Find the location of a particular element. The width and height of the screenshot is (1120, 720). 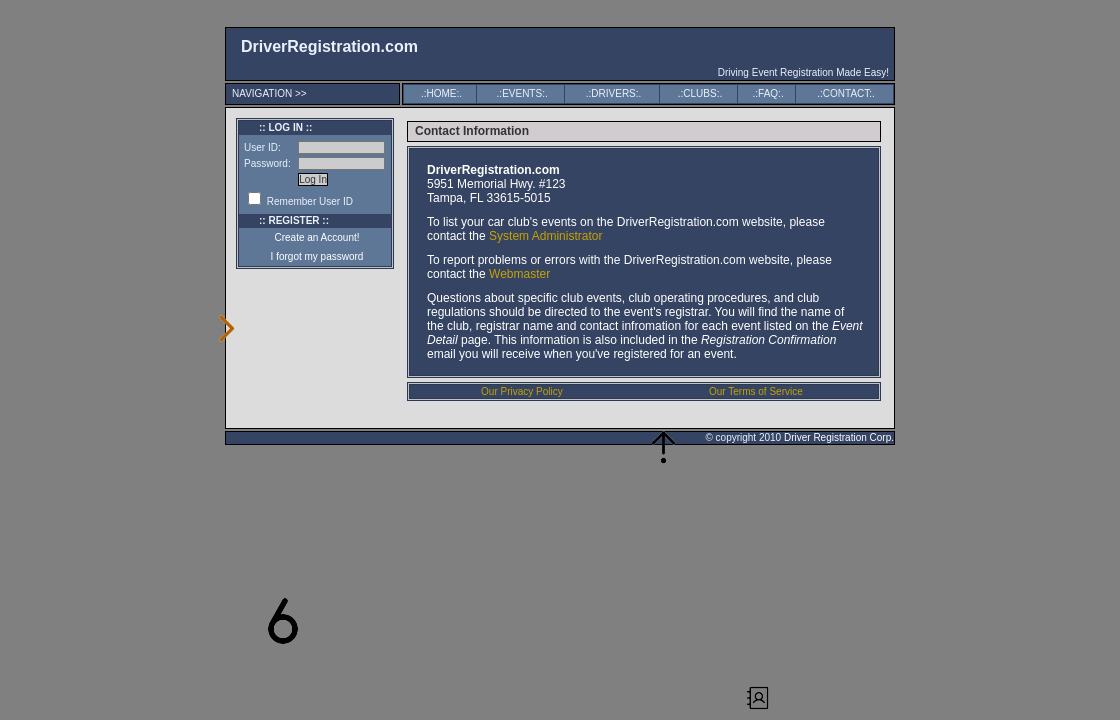

indicates step six in a multi-step process is located at coordinates (283, 621).